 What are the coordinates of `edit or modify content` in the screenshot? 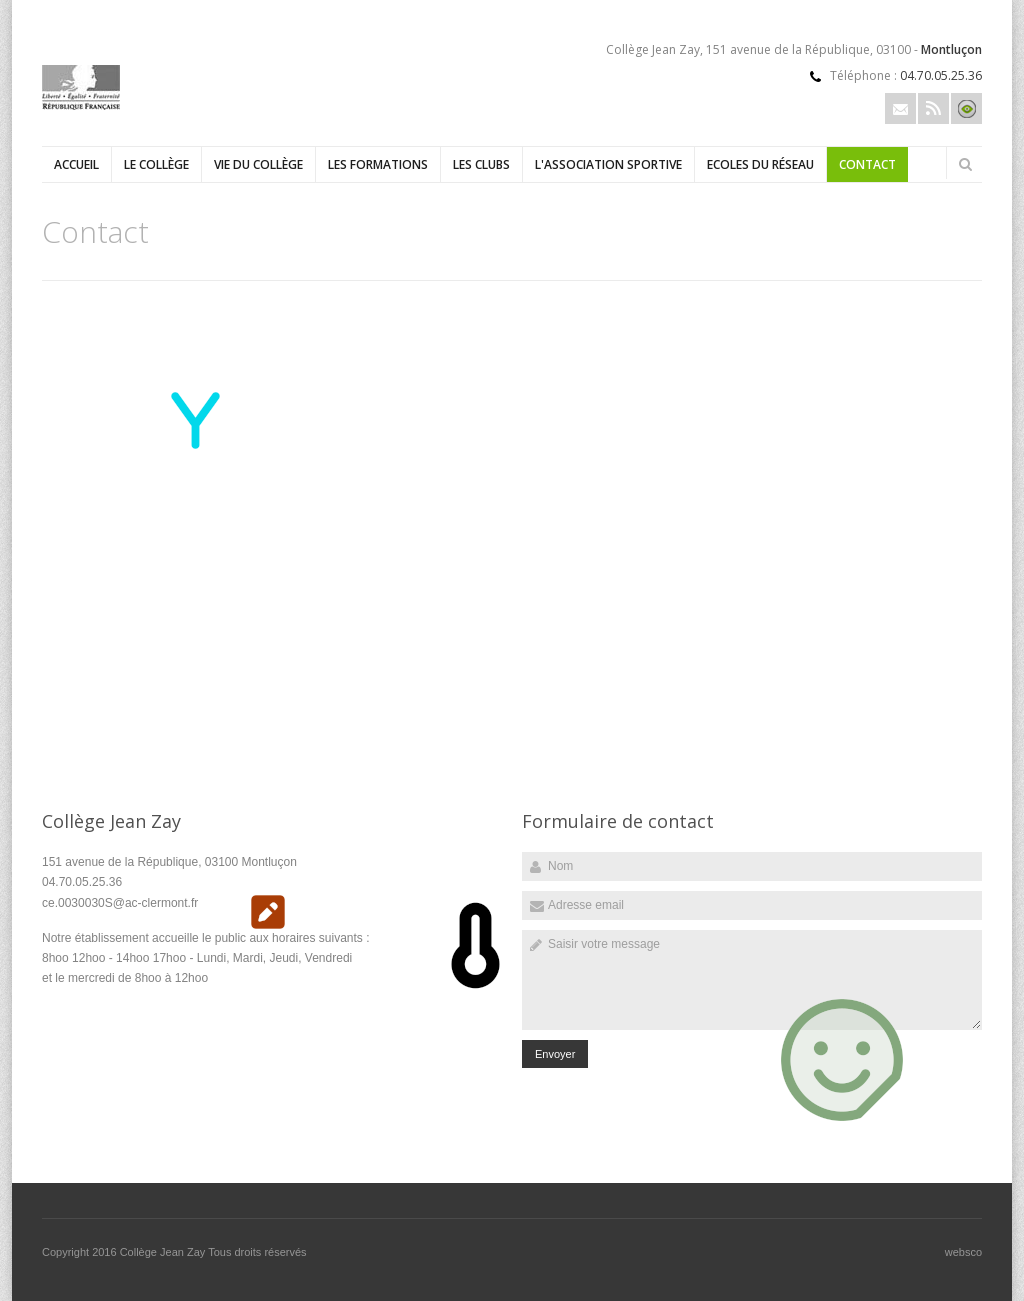 It's located at (268, 912).